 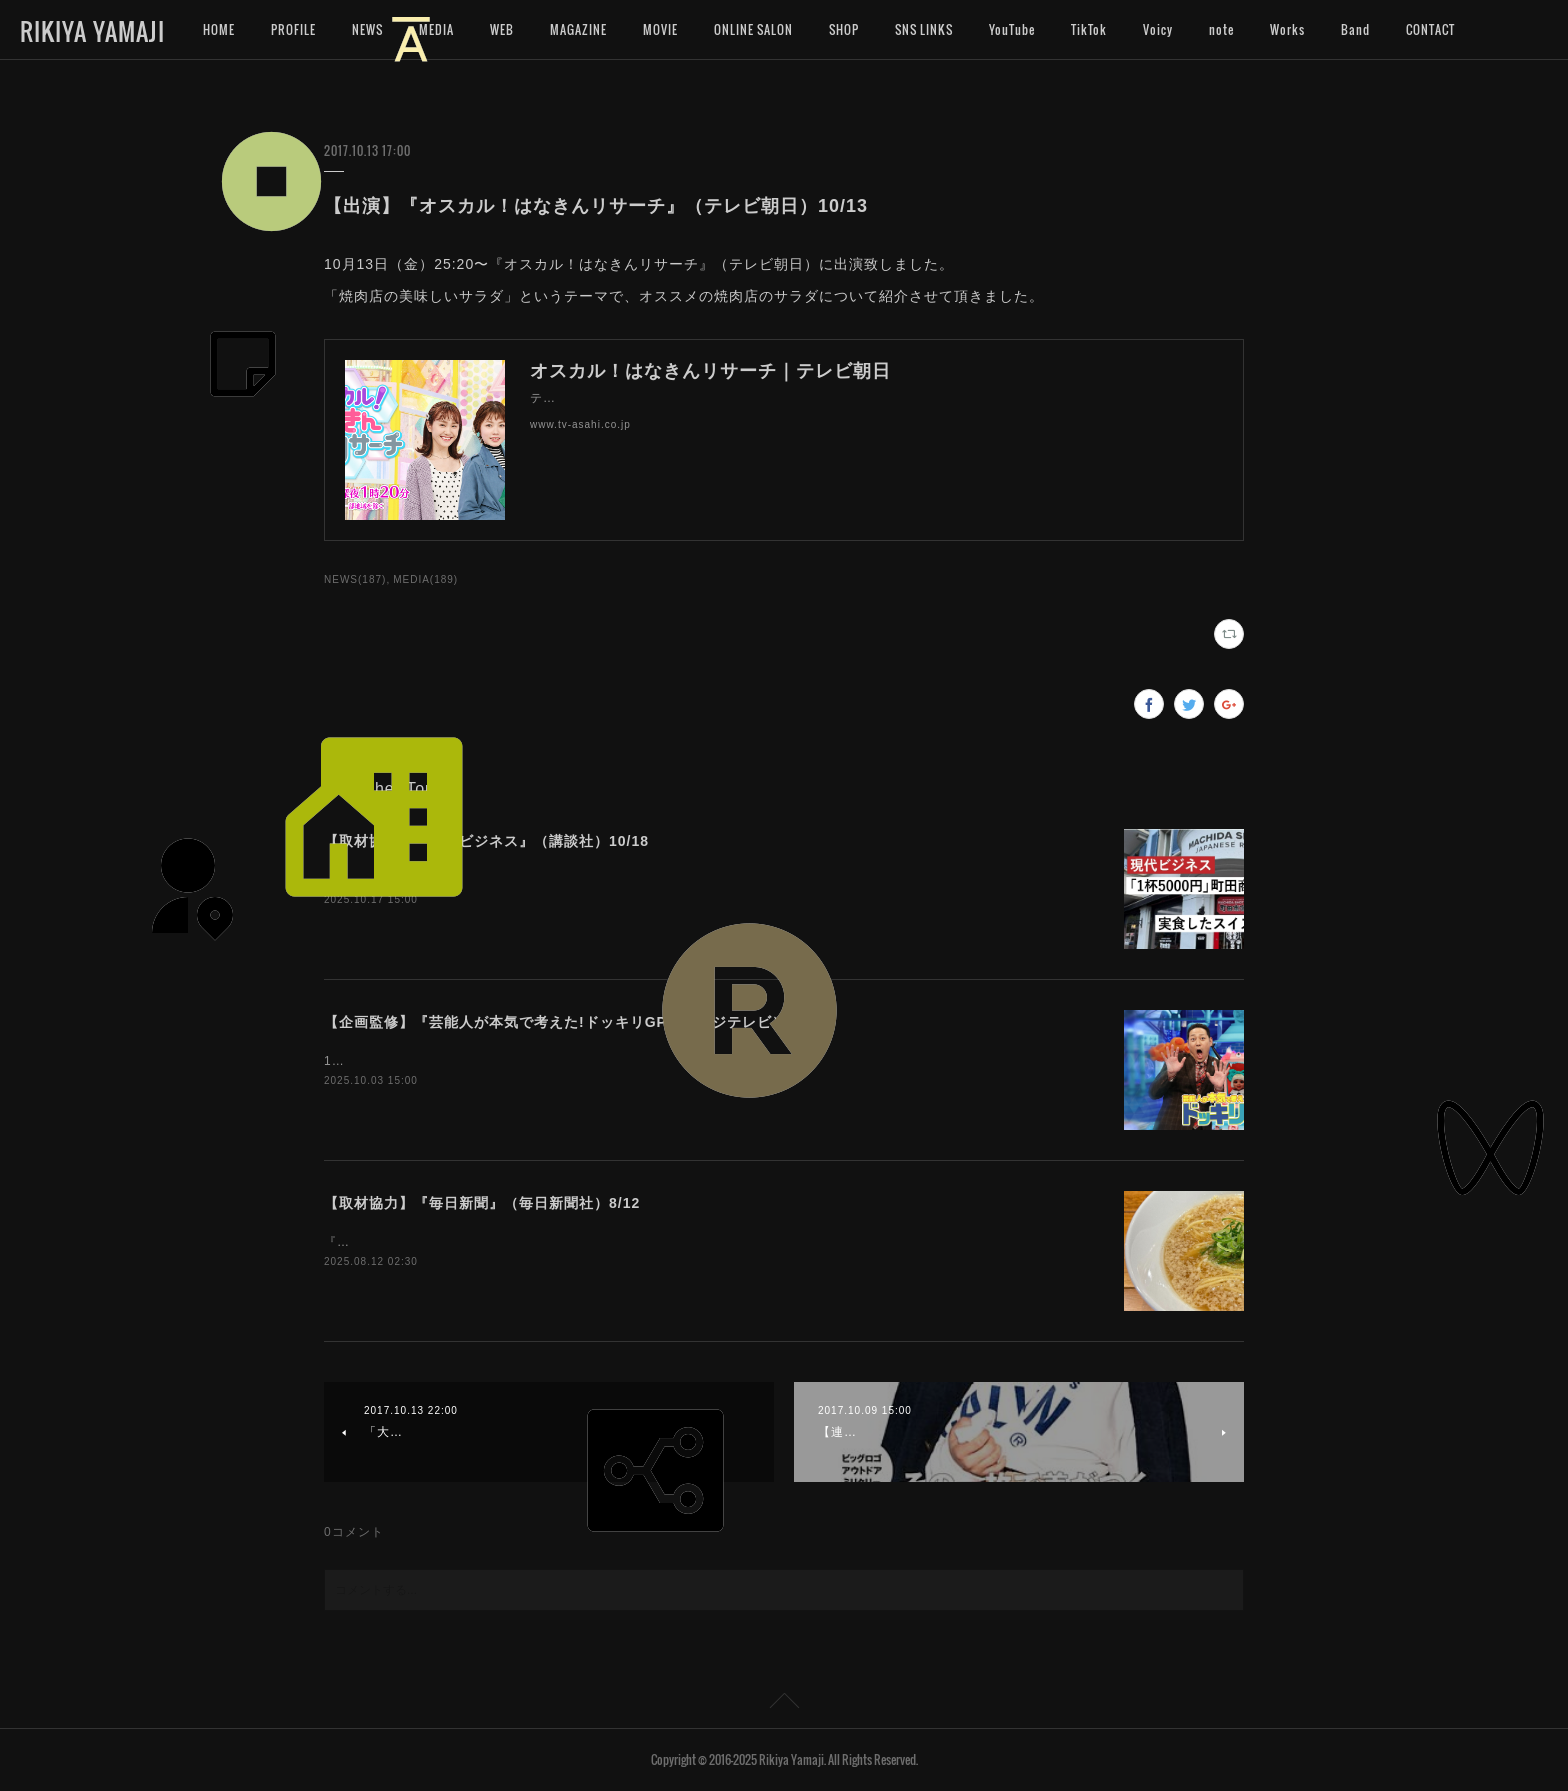 I want to click on access community features or forums, so click(x=374, y=817).